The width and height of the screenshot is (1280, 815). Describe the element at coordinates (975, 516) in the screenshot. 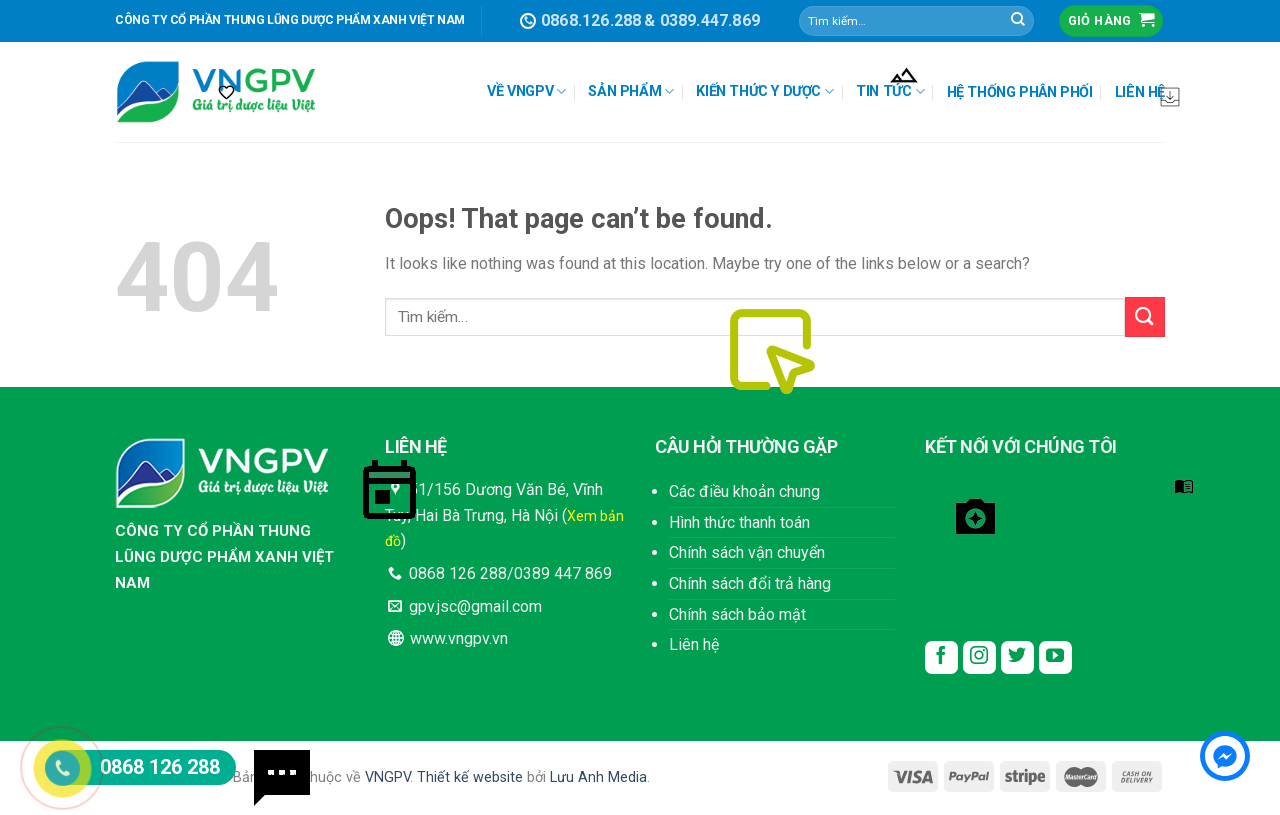

I see `enhance or improve photo quality` at that location.